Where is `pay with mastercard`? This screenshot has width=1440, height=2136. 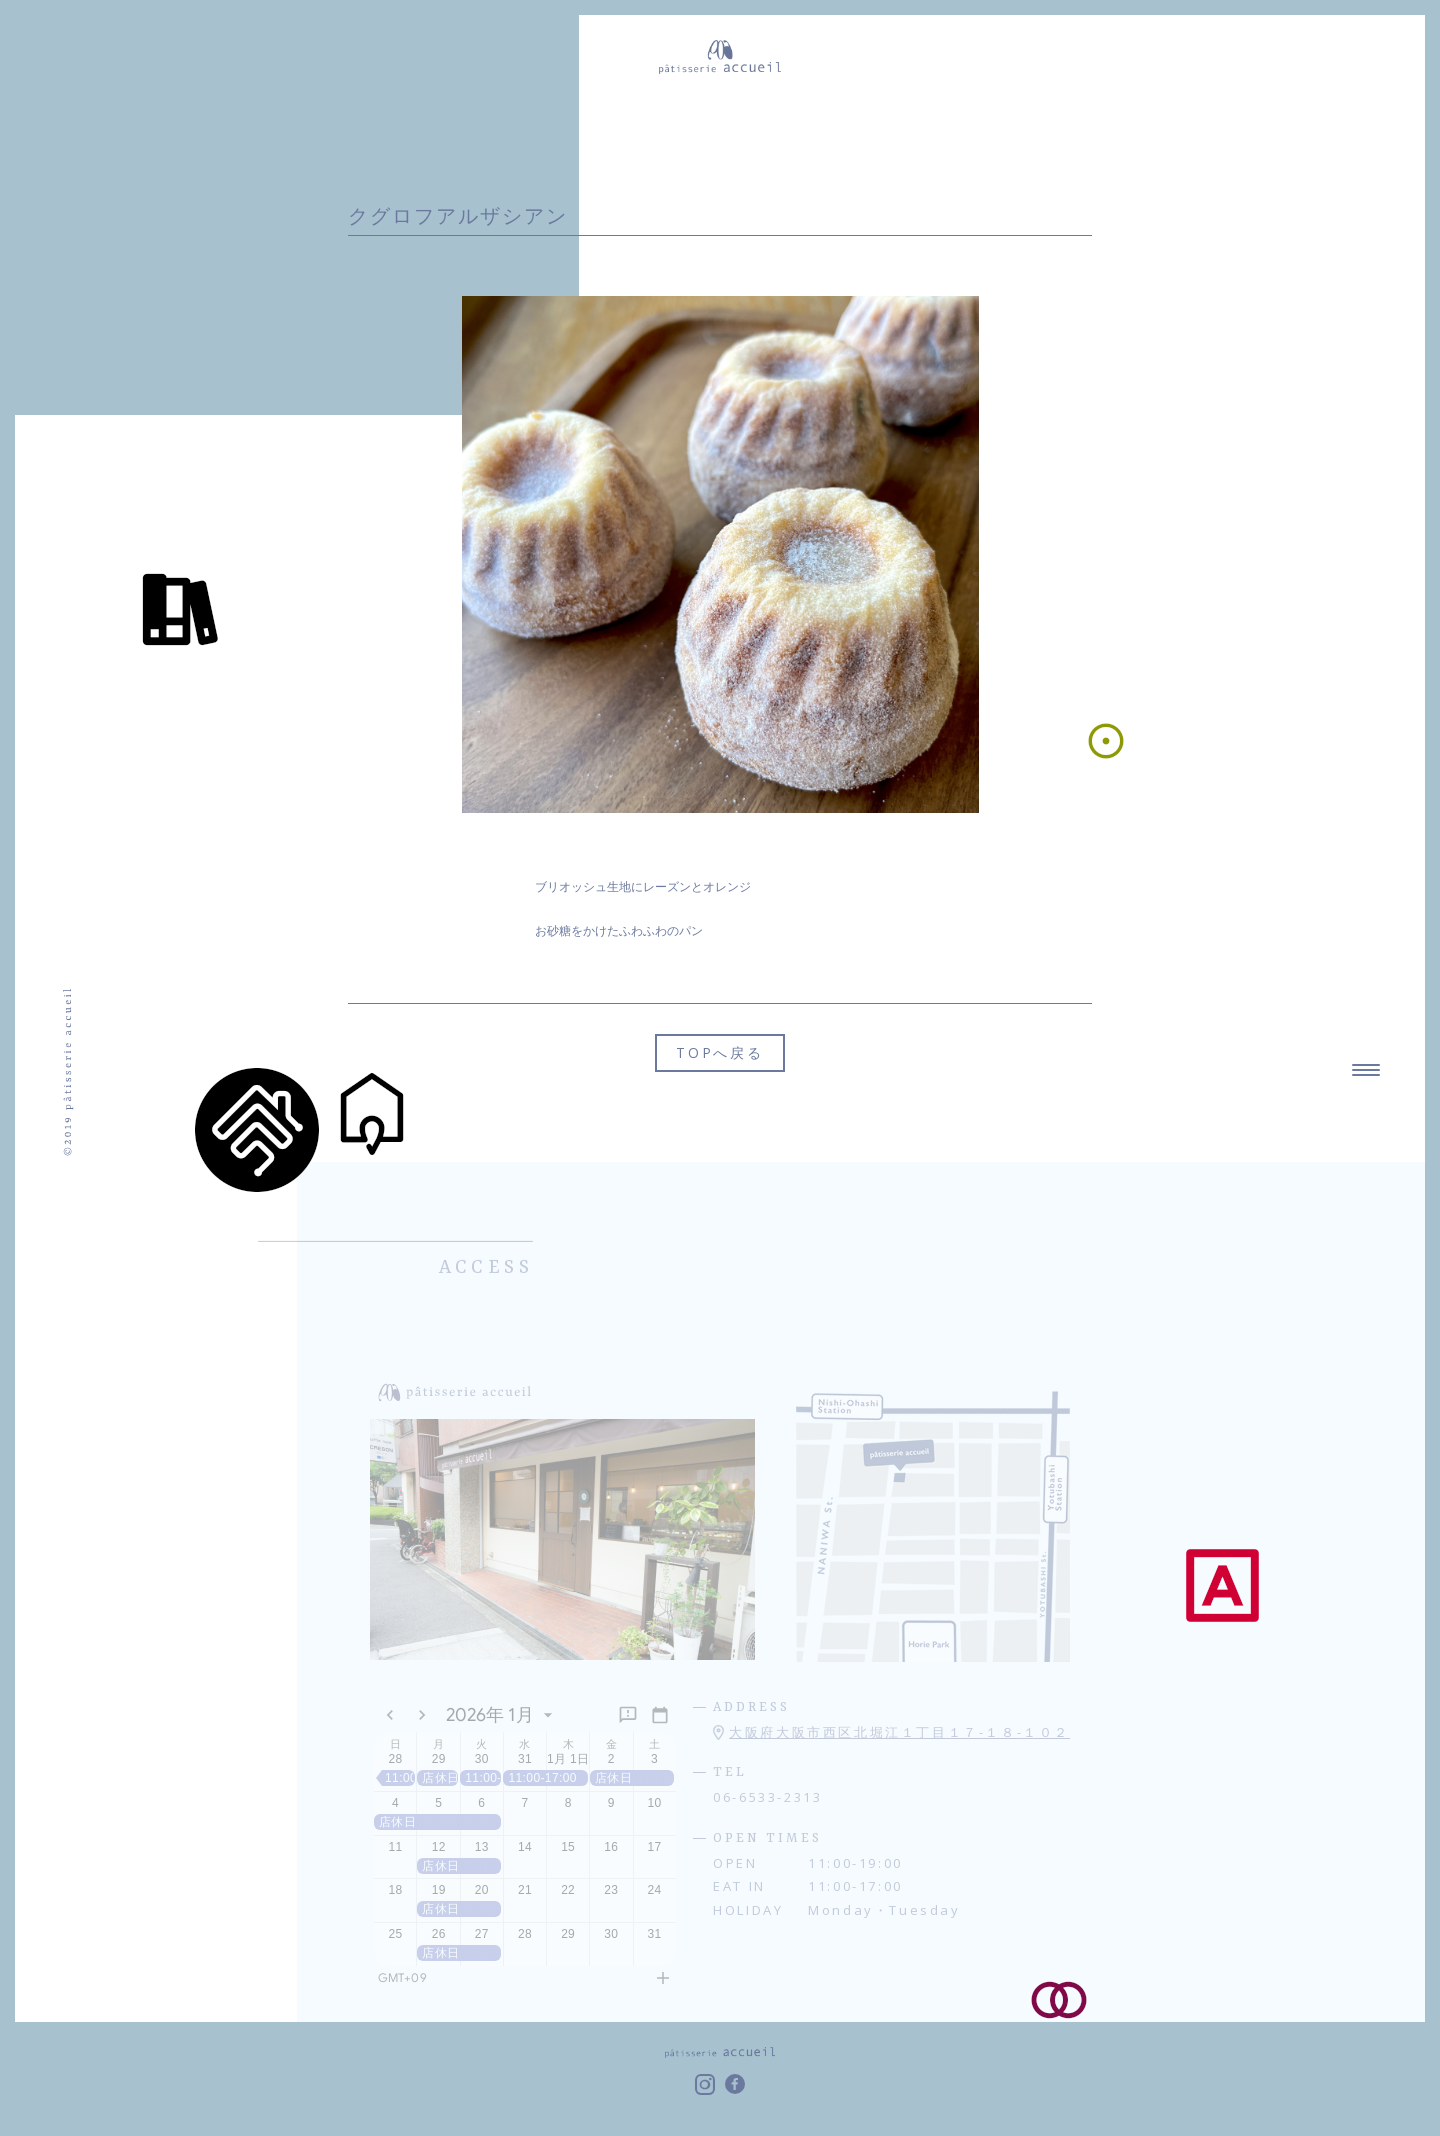
pay with mastercard is located at coordinates (1059, 2000).